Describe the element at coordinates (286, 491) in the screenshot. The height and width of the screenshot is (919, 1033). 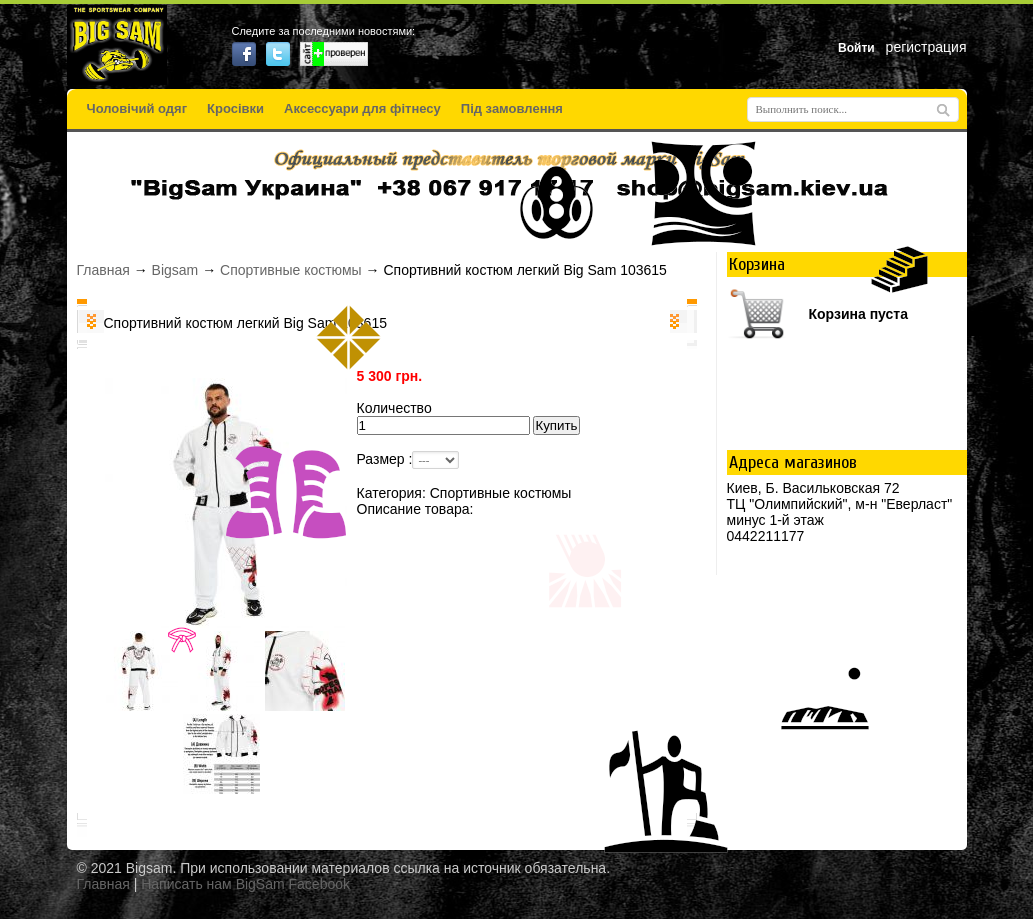
I see `equip steel-toe boots to your character` at that location.